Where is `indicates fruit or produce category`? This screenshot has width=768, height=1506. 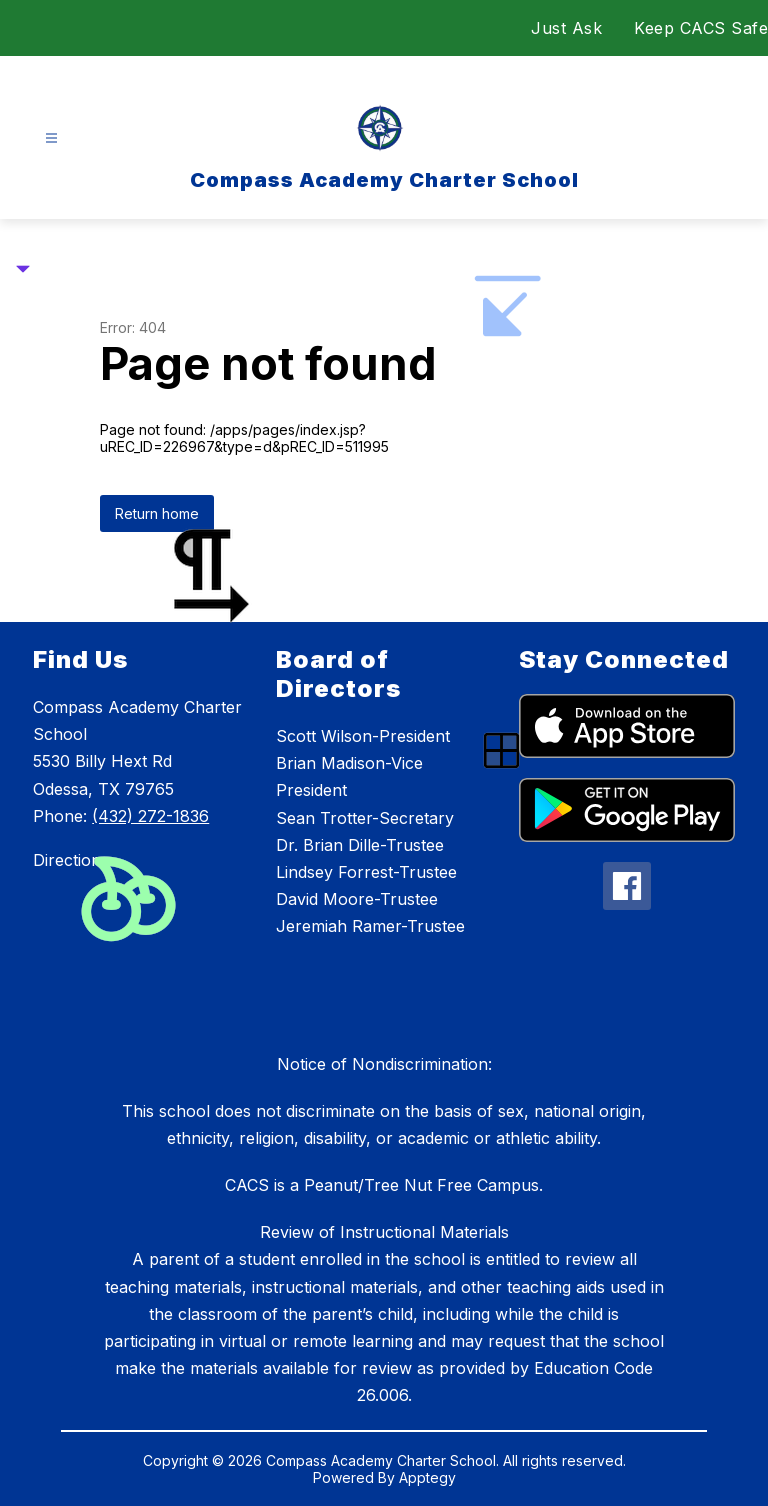 indicates fruit or produce category is located at coordinates (127, 899).